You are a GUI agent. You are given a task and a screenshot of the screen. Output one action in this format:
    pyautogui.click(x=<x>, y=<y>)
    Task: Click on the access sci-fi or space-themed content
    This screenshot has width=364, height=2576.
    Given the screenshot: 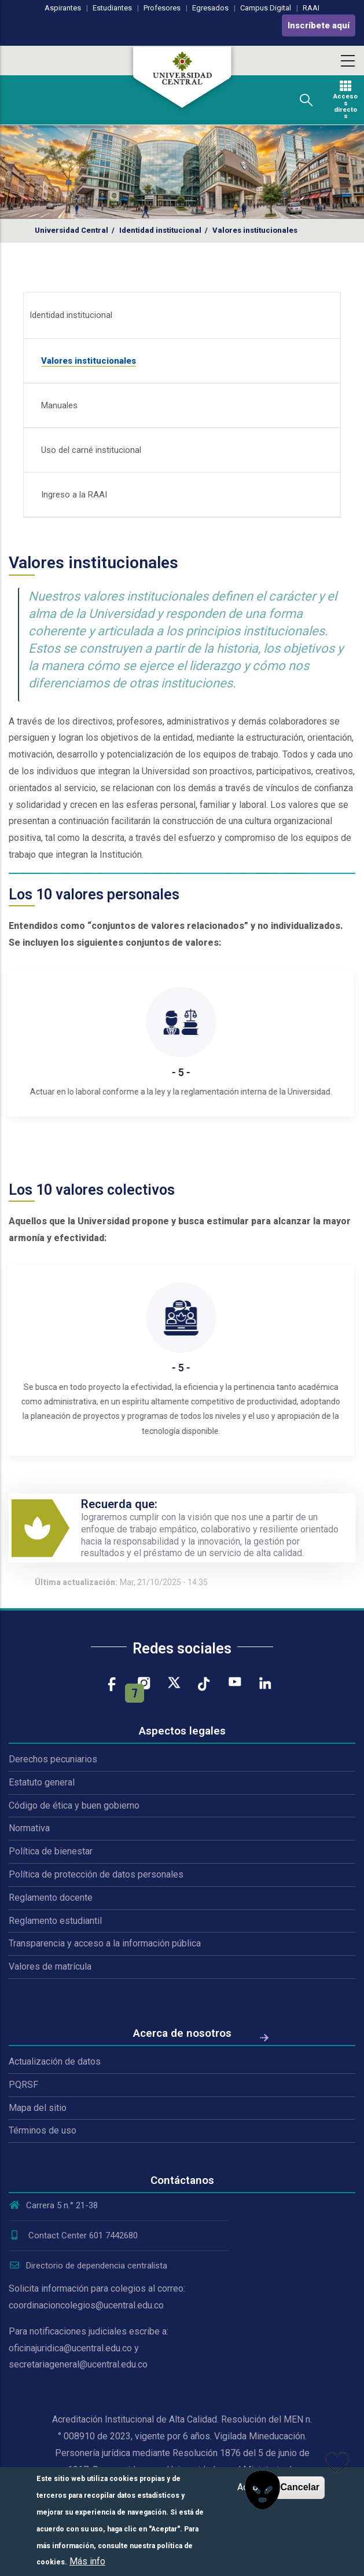 What is the action you would take?
    pyautogui.click(x=262, y=2490)
    